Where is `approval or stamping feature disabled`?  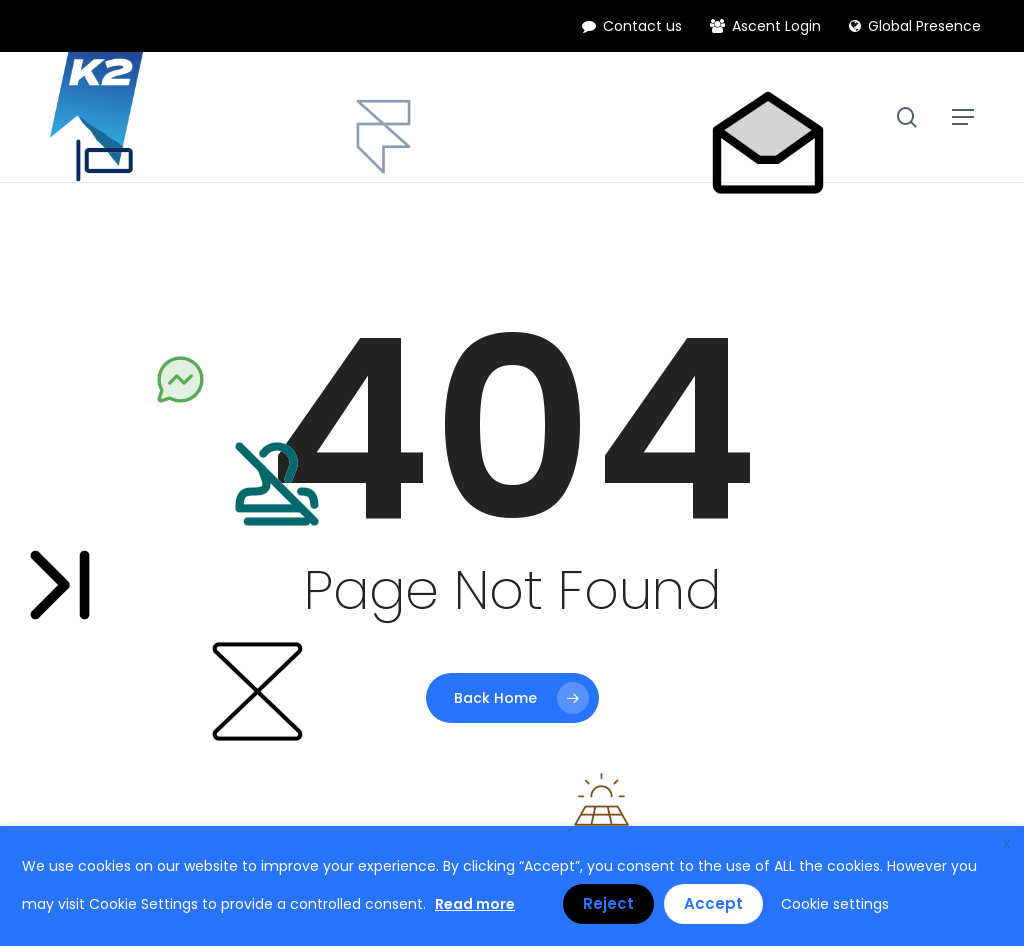 approval or stamping feature disabled is located at coordinates (277, 484).